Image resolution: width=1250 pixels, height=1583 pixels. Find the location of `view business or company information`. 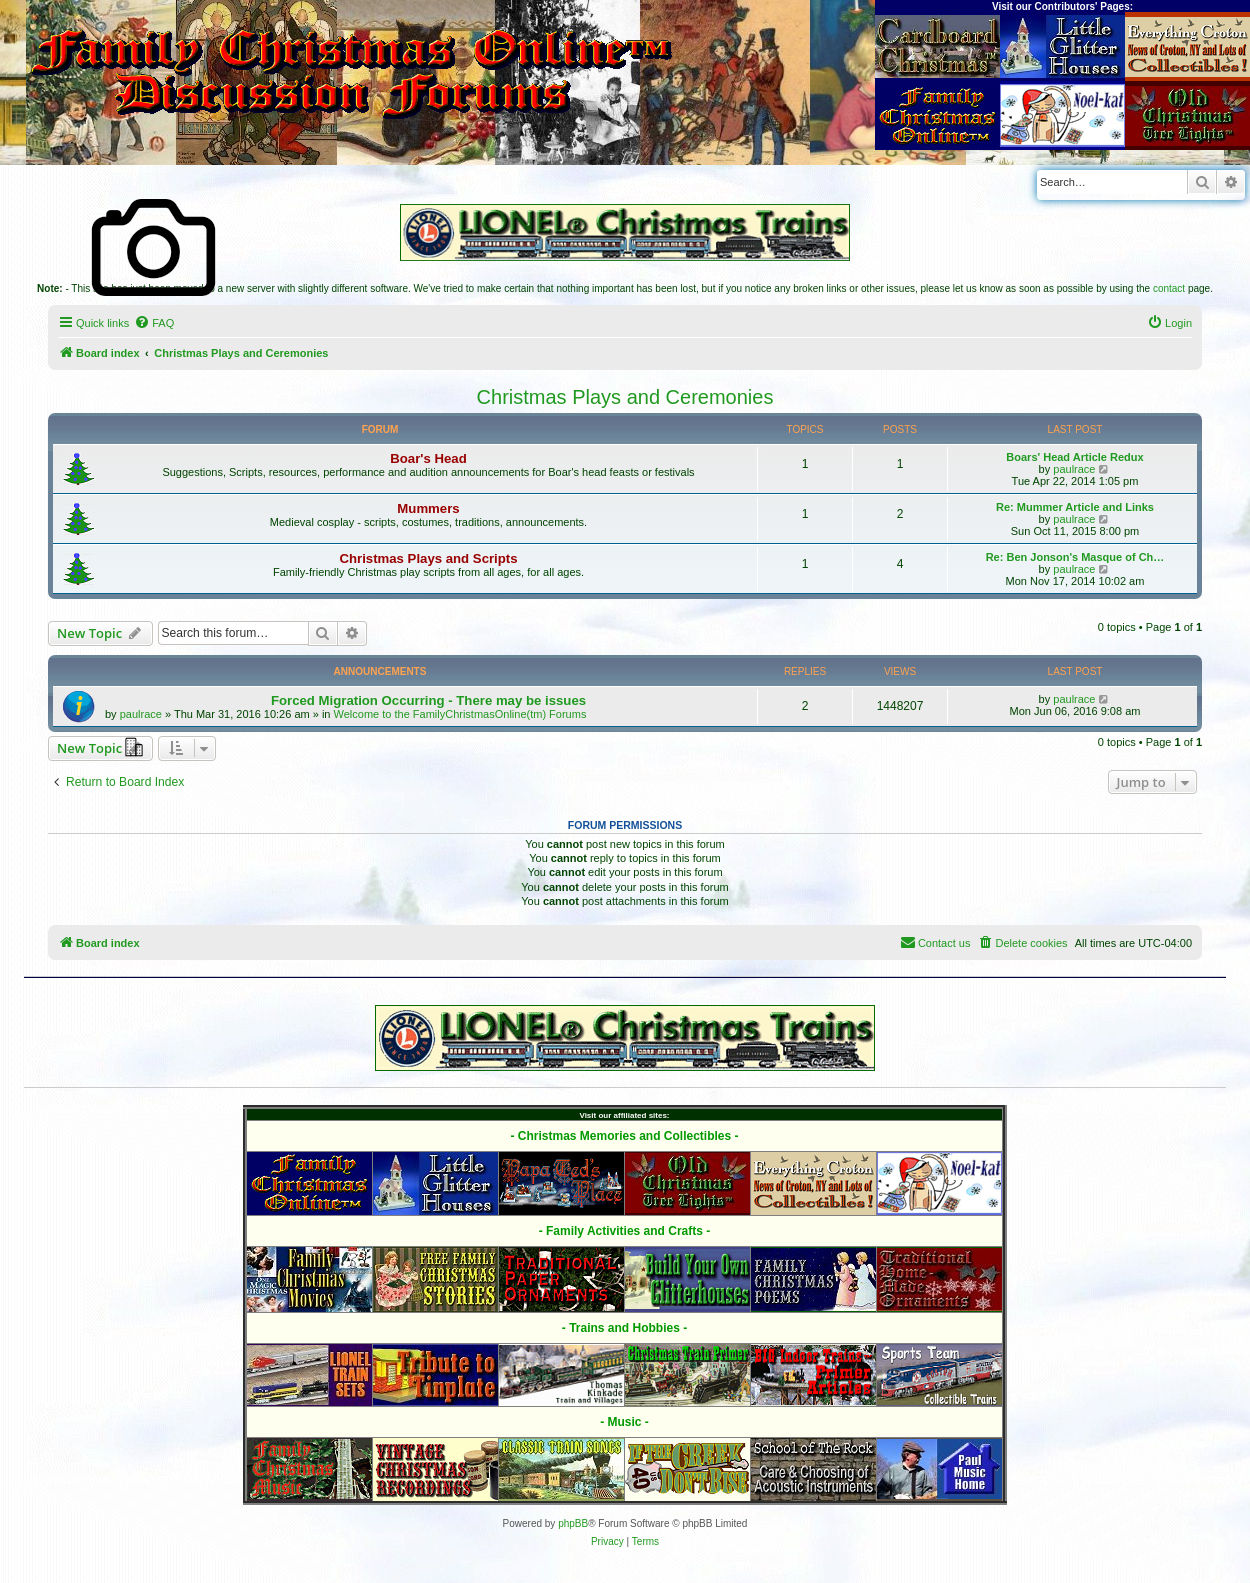

view business or company information is located at coordinates (134, 747).